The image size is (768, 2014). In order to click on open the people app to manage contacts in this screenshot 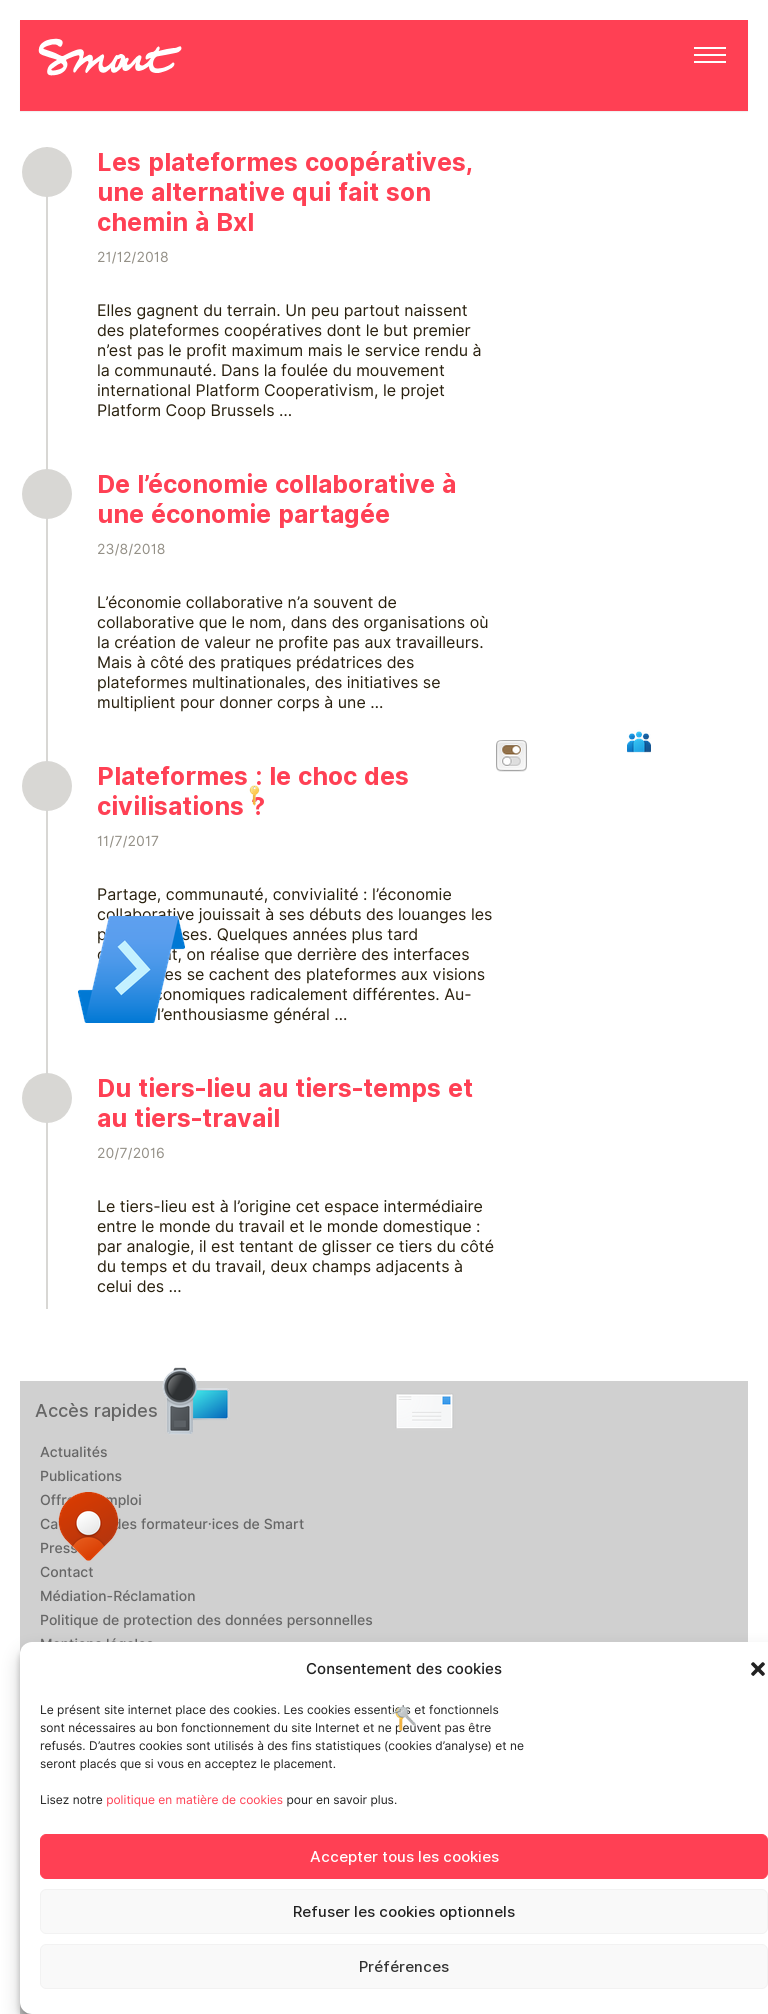, I will do `click(639, 741)`.